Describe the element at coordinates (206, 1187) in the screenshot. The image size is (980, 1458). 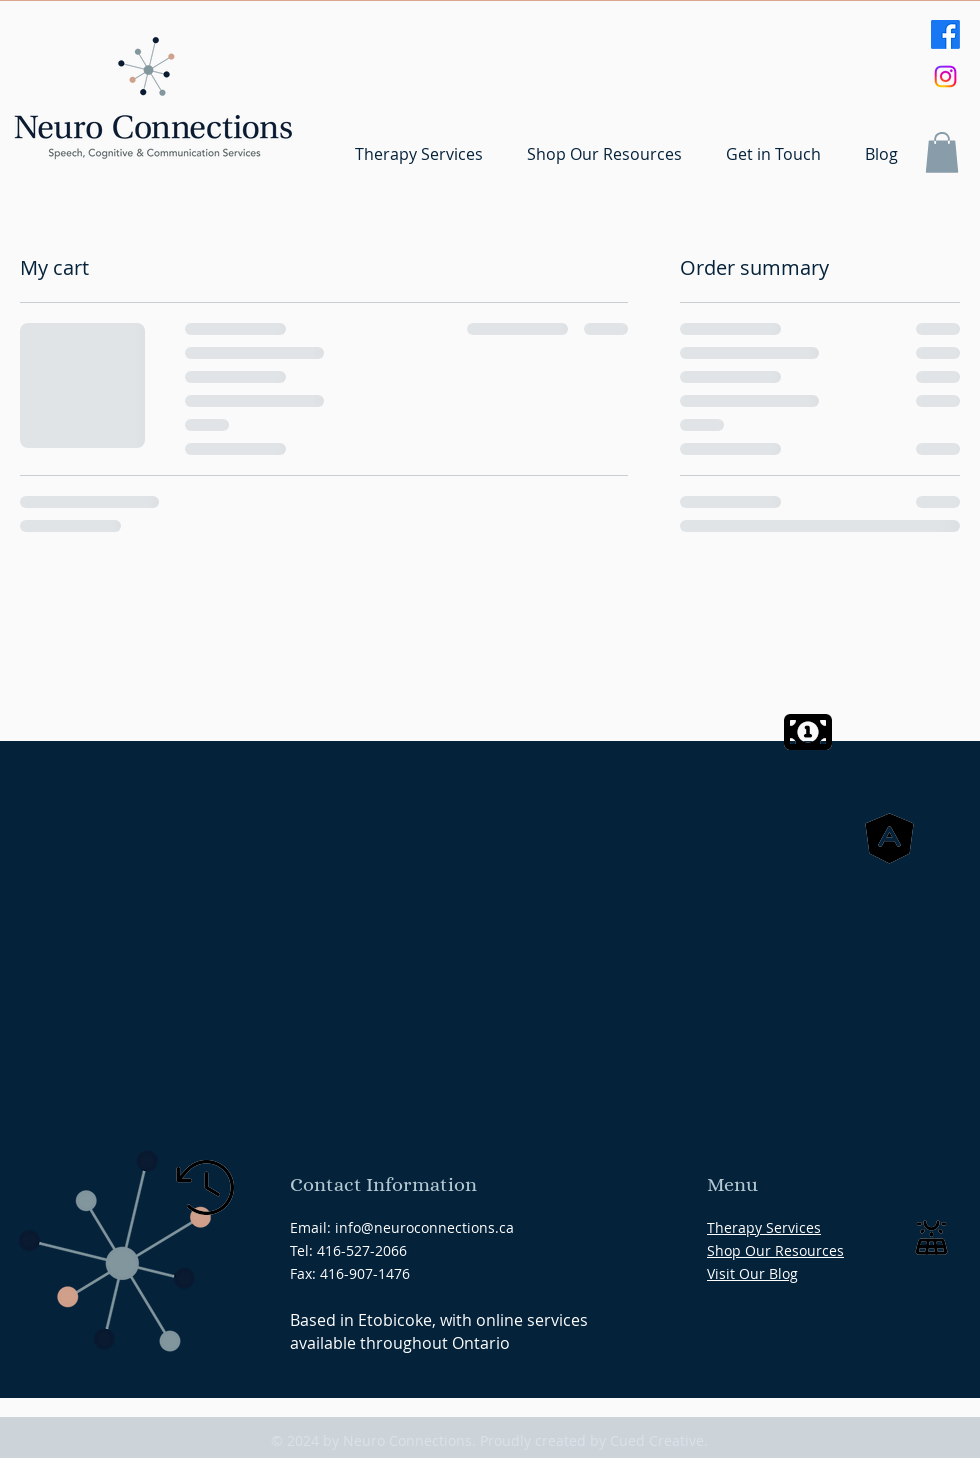
I see `view history or recent activity` at that location.